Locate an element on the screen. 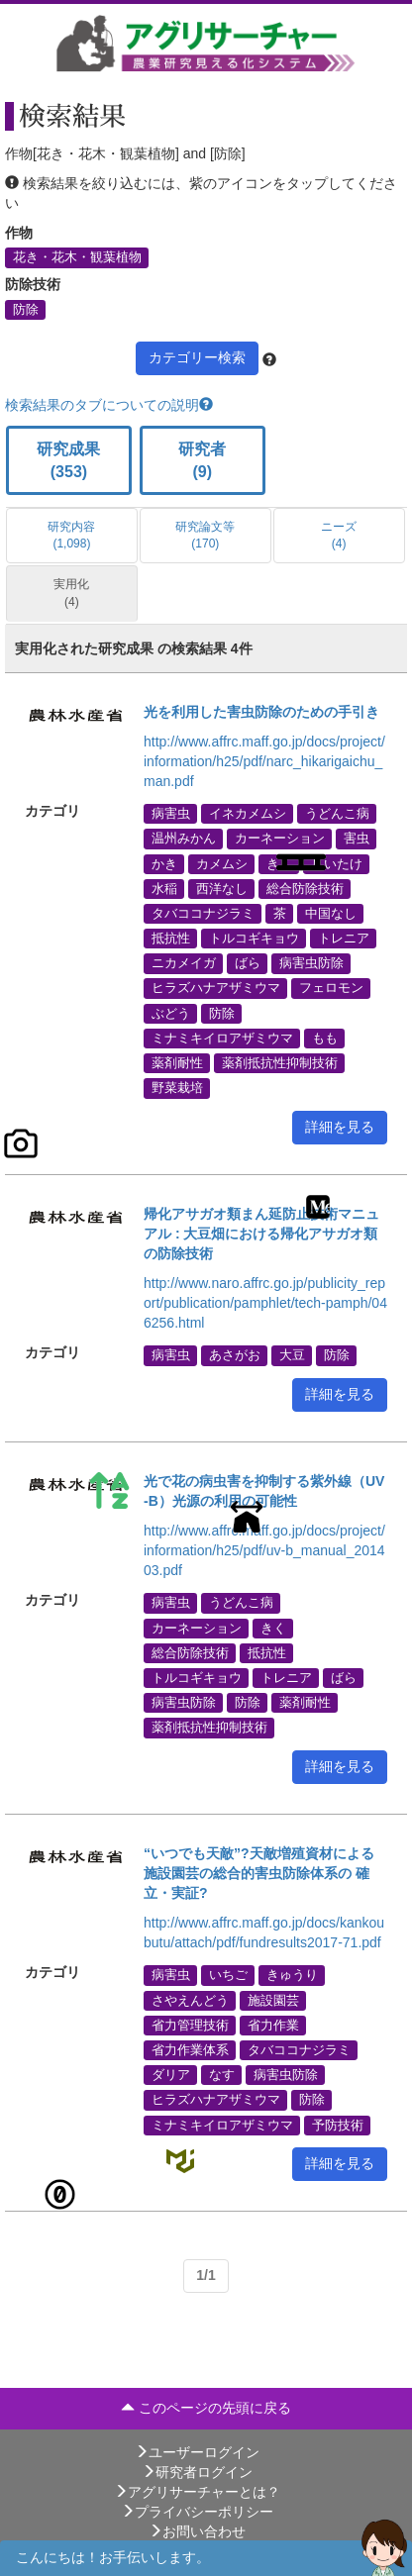  creative commons zero (CC0) public domain license is located at coordinates (59, 2194).